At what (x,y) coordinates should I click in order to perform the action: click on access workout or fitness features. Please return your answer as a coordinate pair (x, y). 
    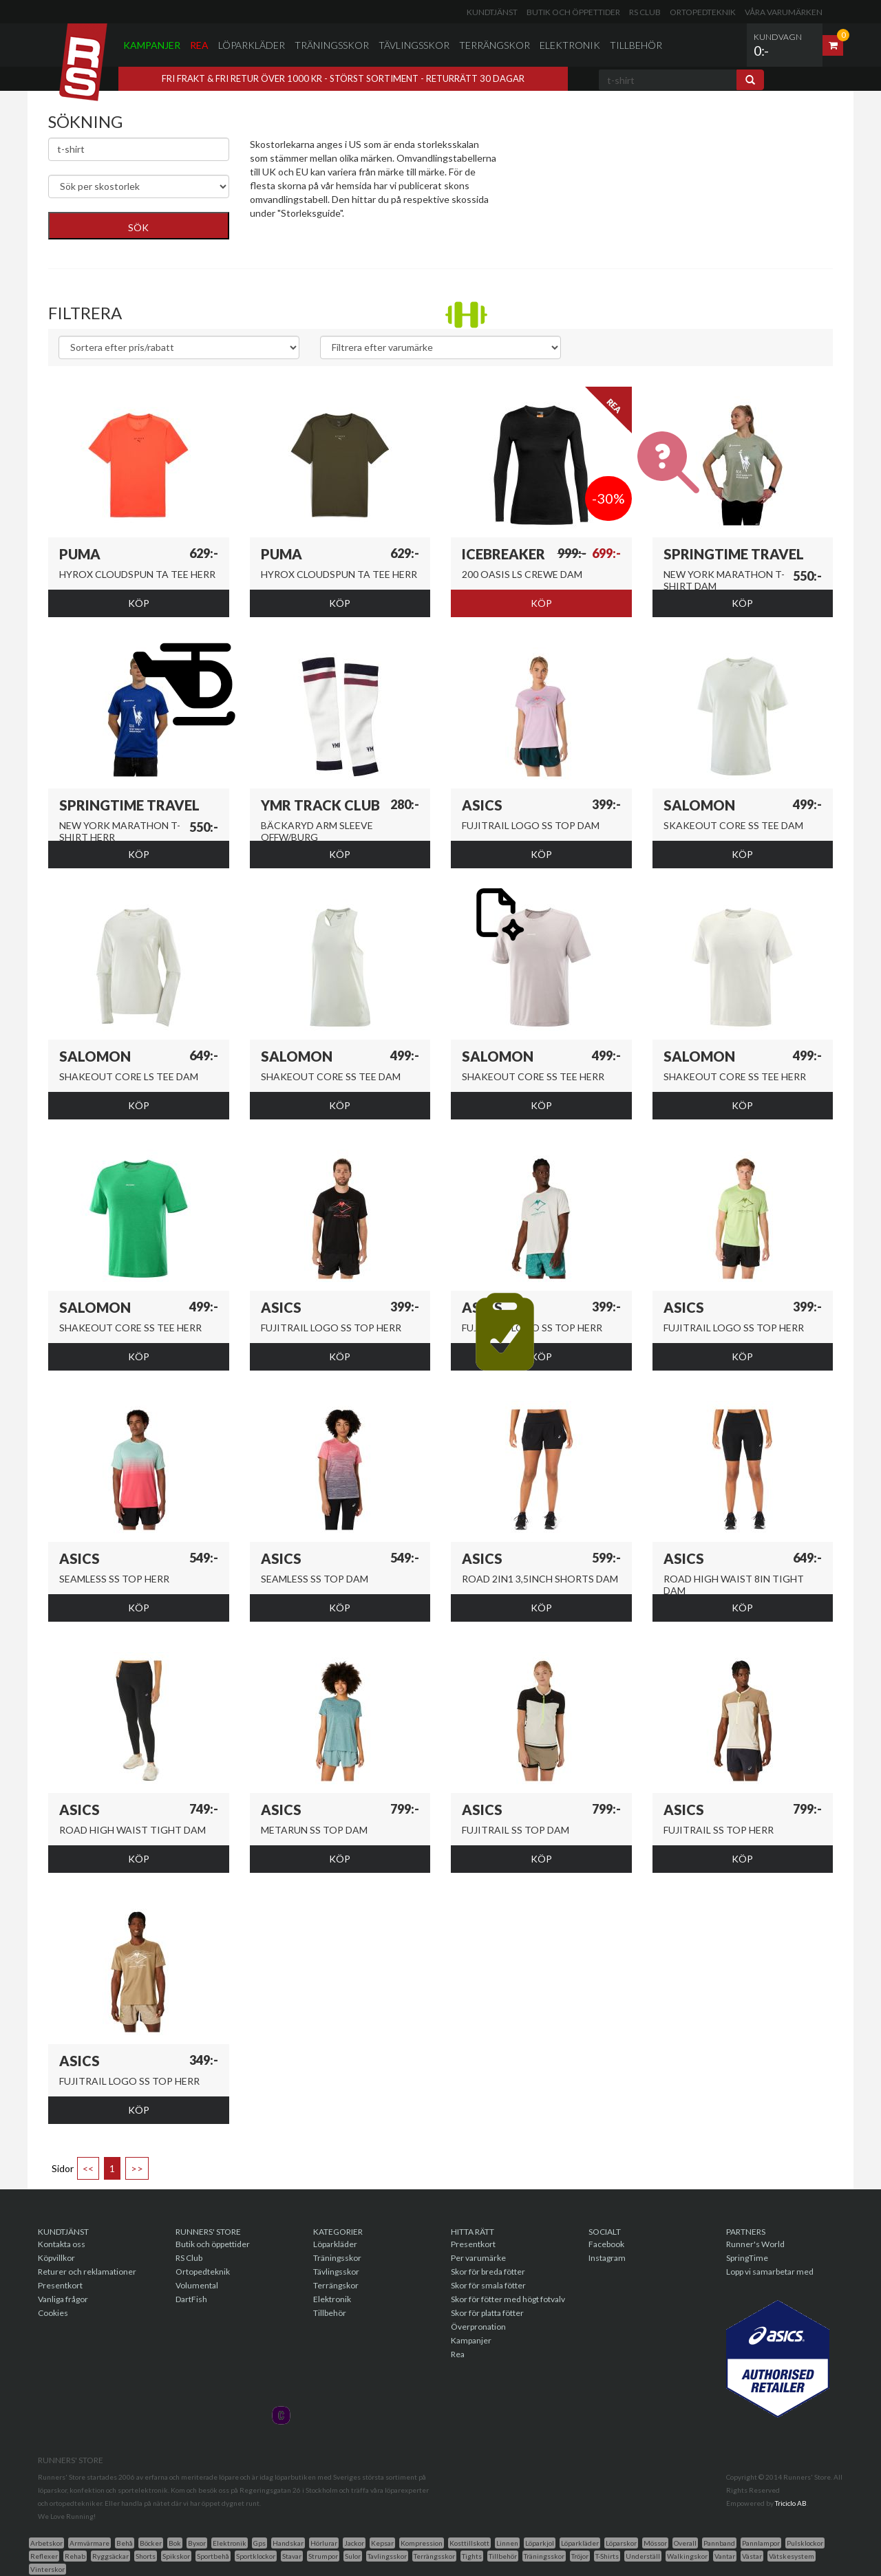
    Looking at the image, I should click on (466, 314).